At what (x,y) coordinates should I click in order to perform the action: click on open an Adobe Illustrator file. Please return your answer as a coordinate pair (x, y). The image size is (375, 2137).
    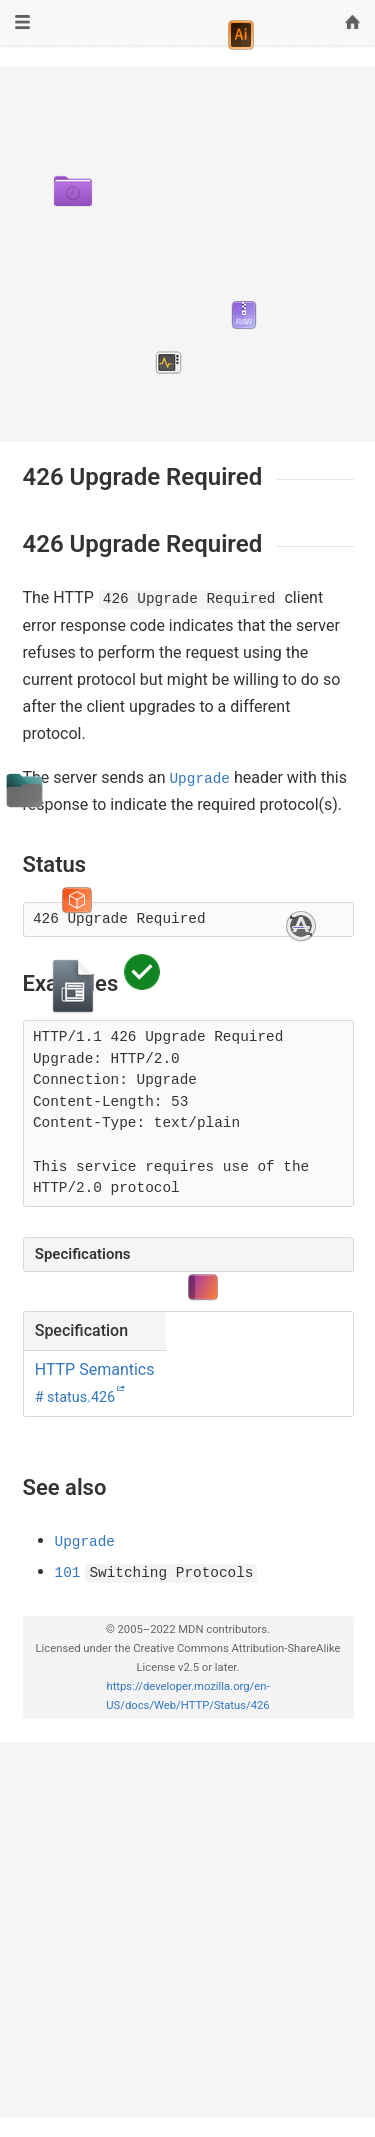
    Looking at the image, I should click on (241, 35).